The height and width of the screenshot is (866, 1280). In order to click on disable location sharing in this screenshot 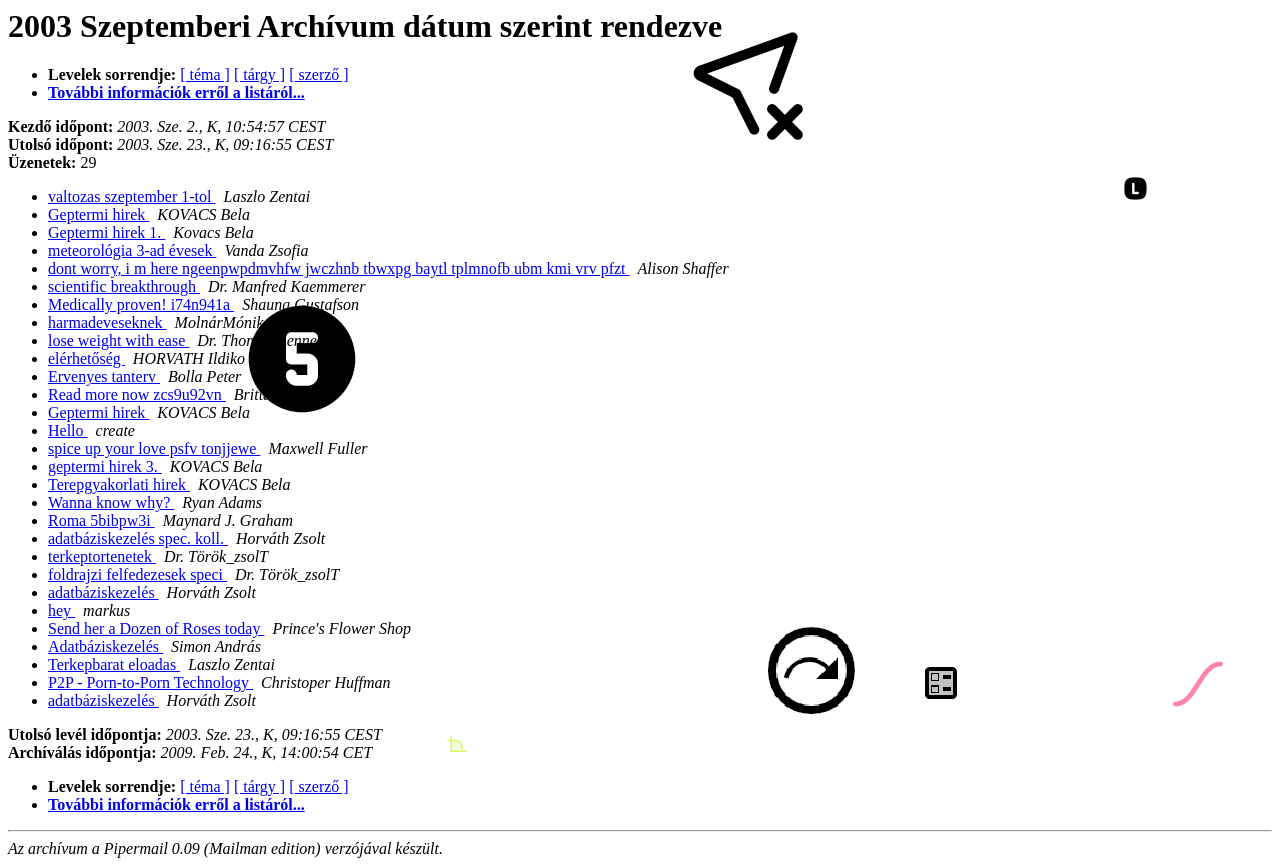, I will do `click(746, 83)`.